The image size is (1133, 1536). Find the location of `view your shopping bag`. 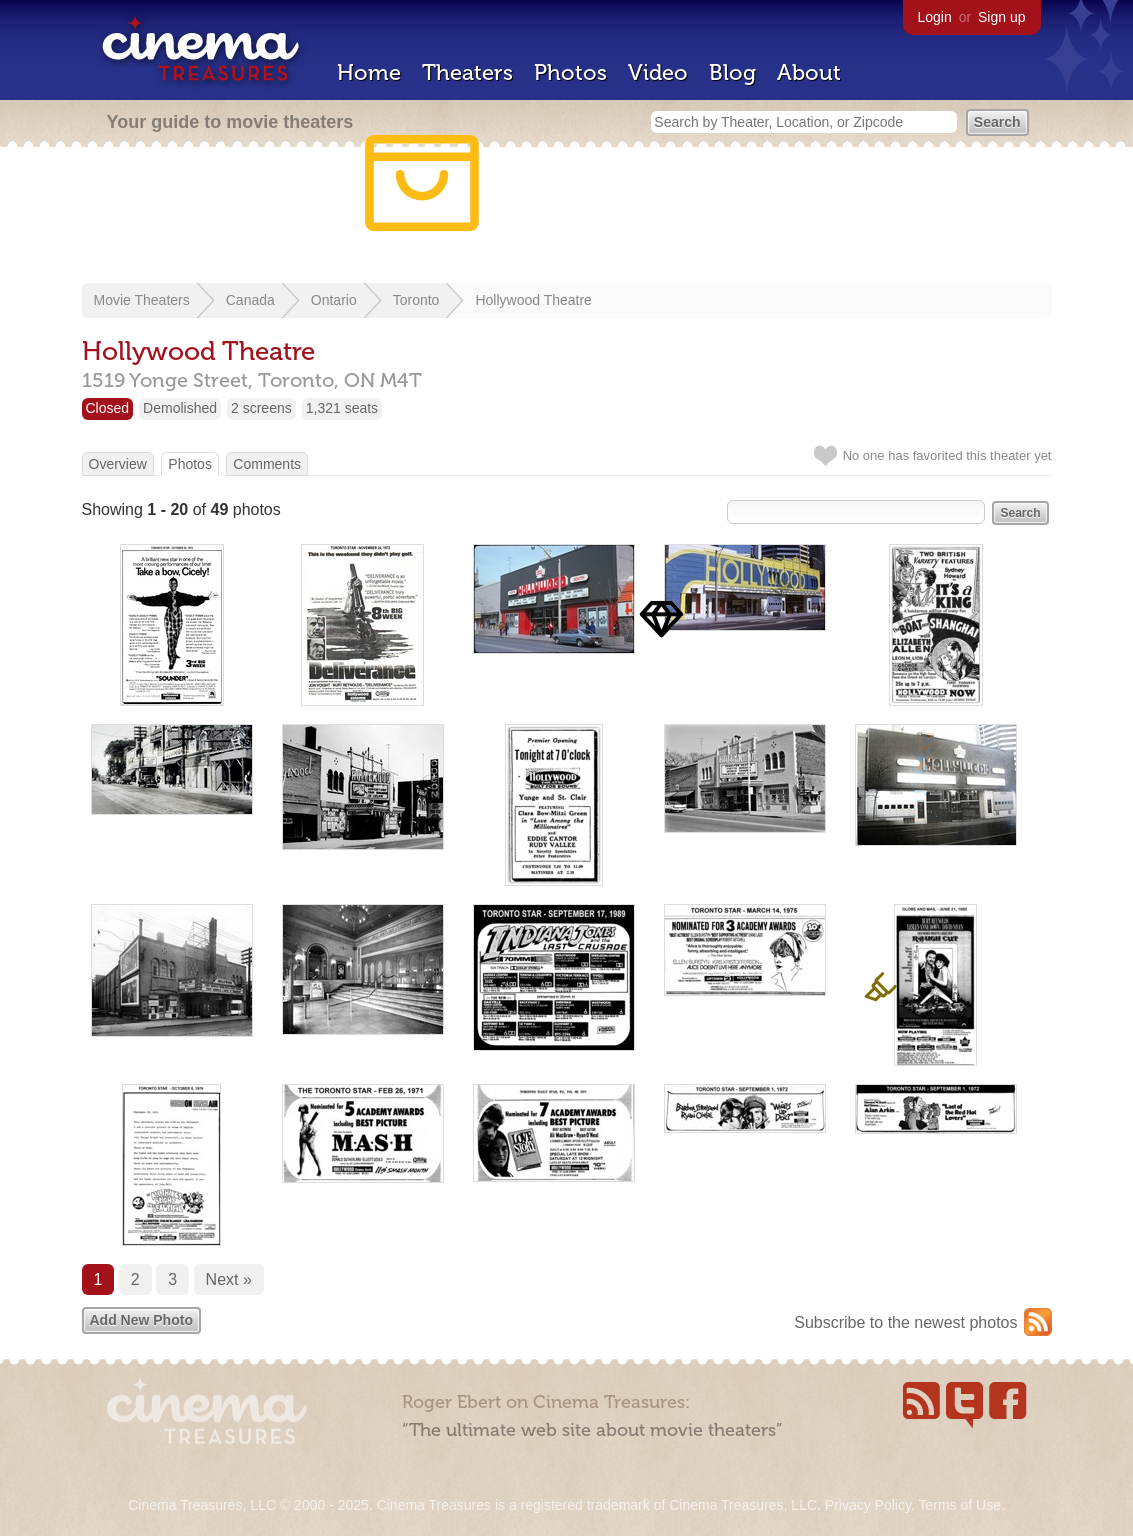

view your shopping bag is located at coordinates (422, 183).